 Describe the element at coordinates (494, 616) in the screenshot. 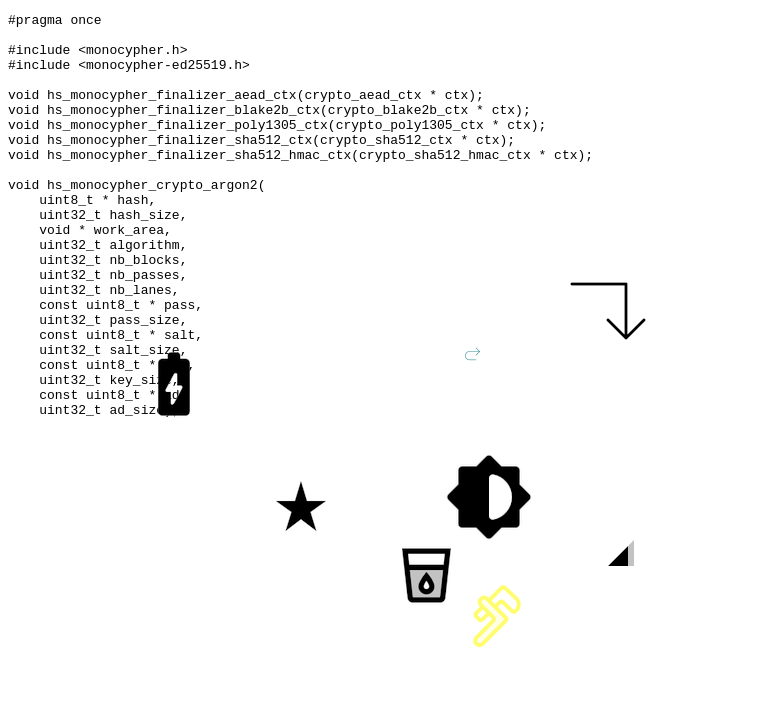

I see `access tools or settings` at that location.